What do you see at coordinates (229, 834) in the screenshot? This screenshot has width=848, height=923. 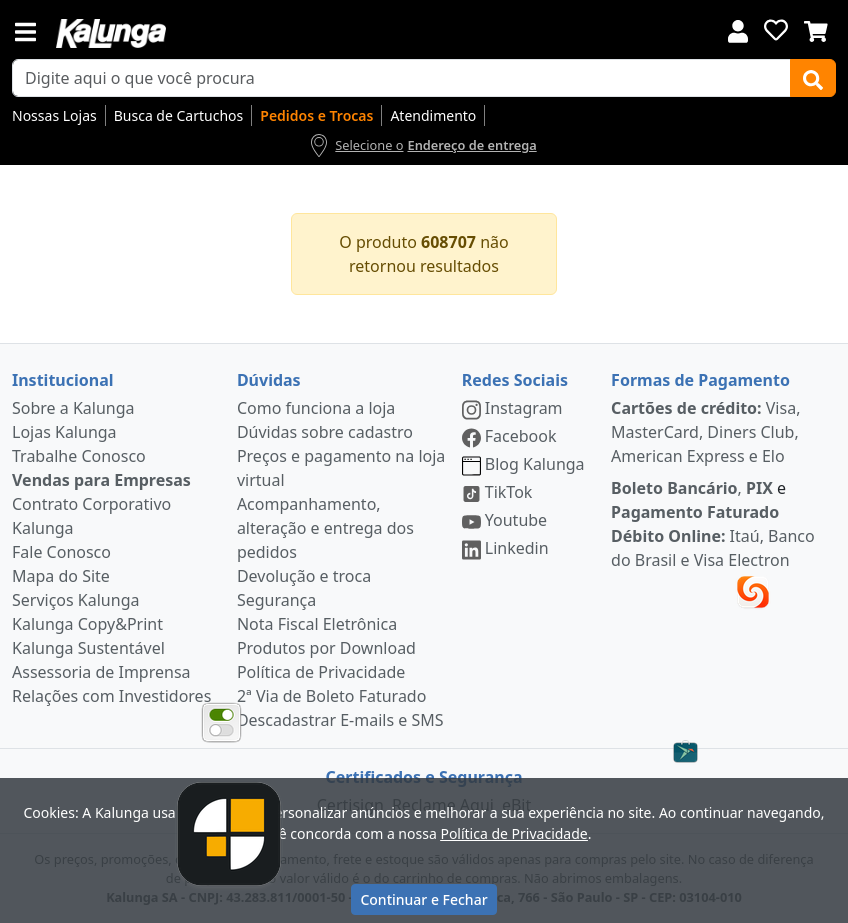 I see `launch shapez 2 game` at bounding box center [229, 834].